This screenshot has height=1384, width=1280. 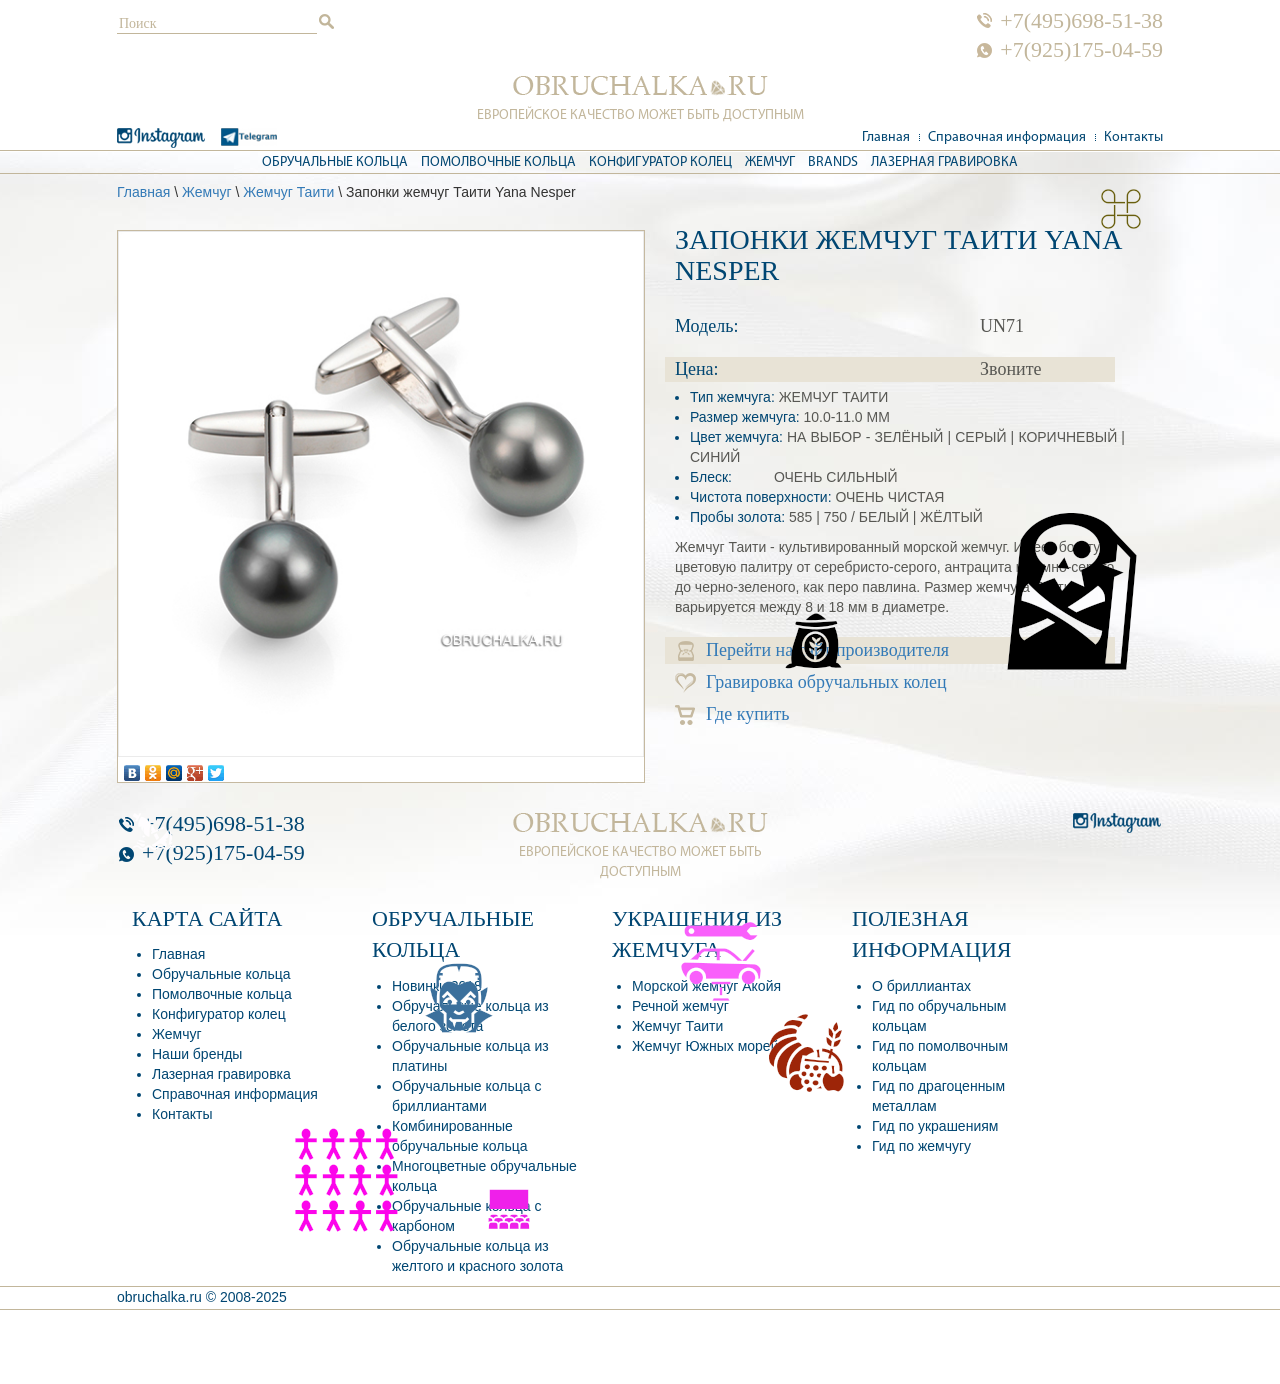 What do you see at coordinates (459, 998) in the screenshot?
I see `select vampire character class` at bounding box center [459, 998].